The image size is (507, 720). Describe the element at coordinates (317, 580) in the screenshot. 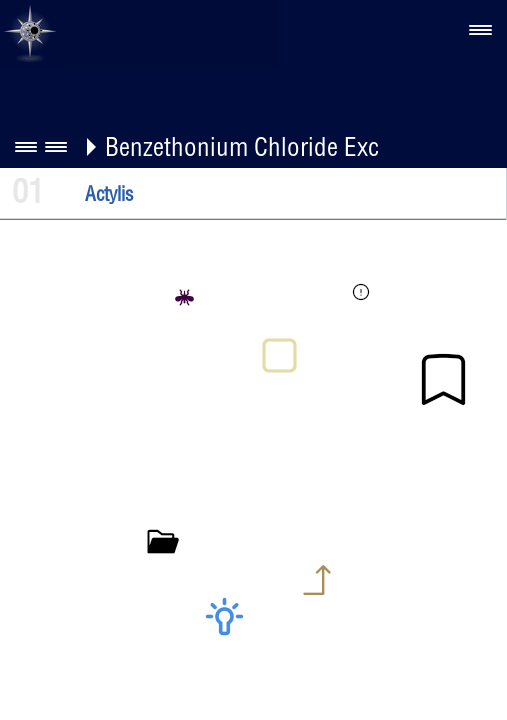

I see `turn right then continue upward` at that location.